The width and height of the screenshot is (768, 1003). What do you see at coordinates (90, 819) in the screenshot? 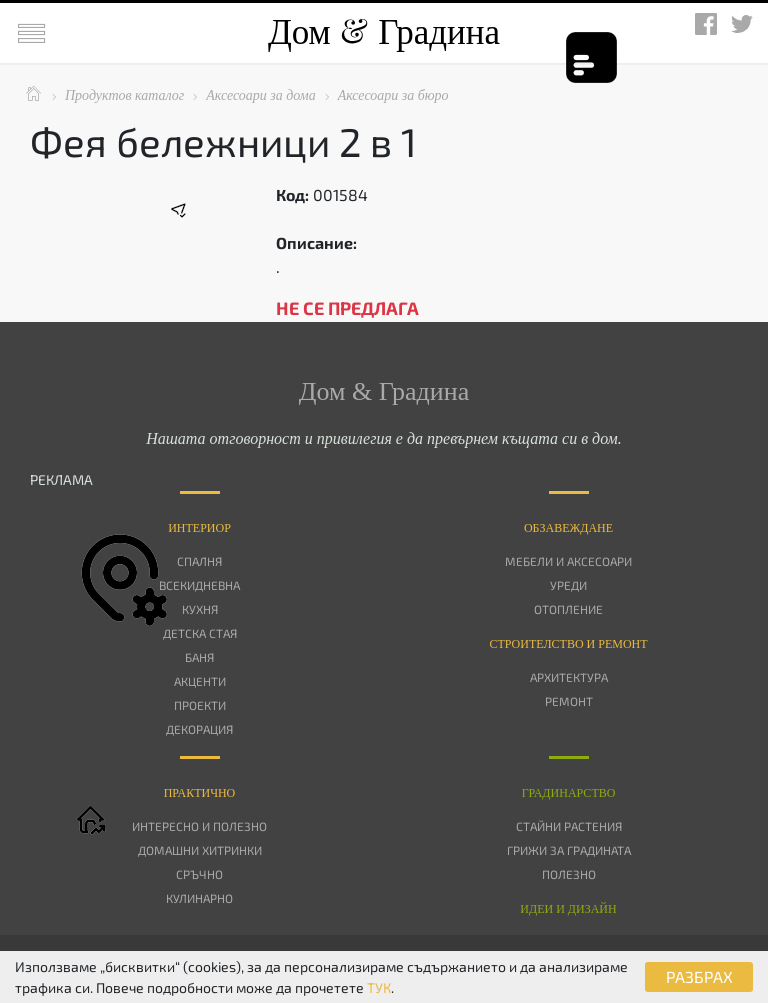
I see `view home analytics and statistics` at bounding box center [90, 819].